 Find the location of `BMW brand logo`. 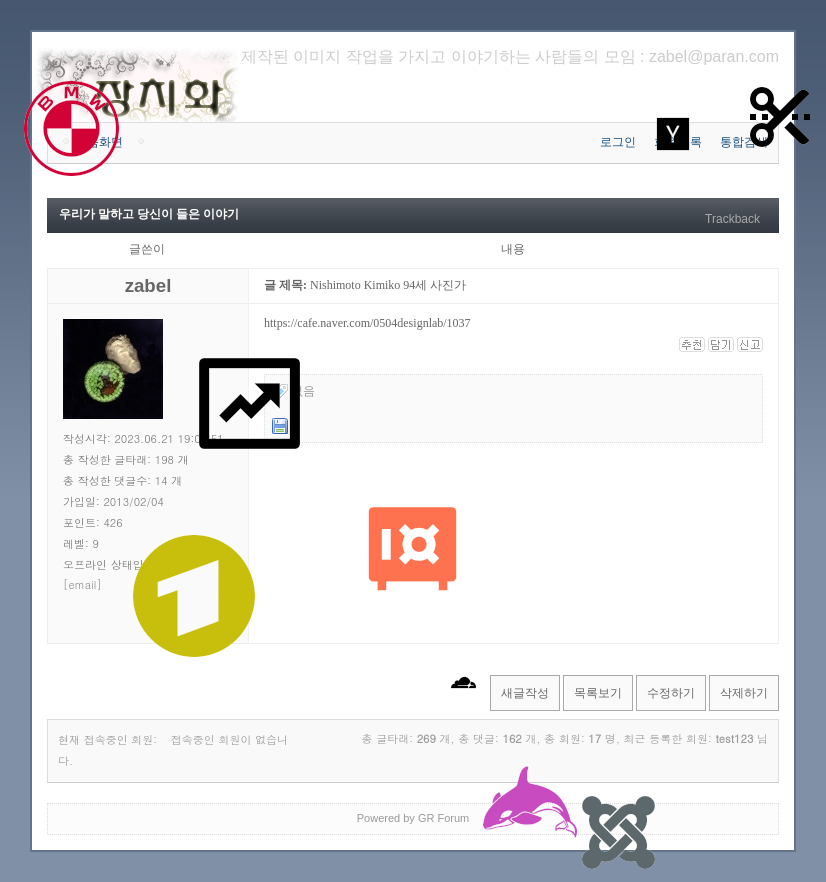

BMW brand logo is located at coordinates (71, 128).